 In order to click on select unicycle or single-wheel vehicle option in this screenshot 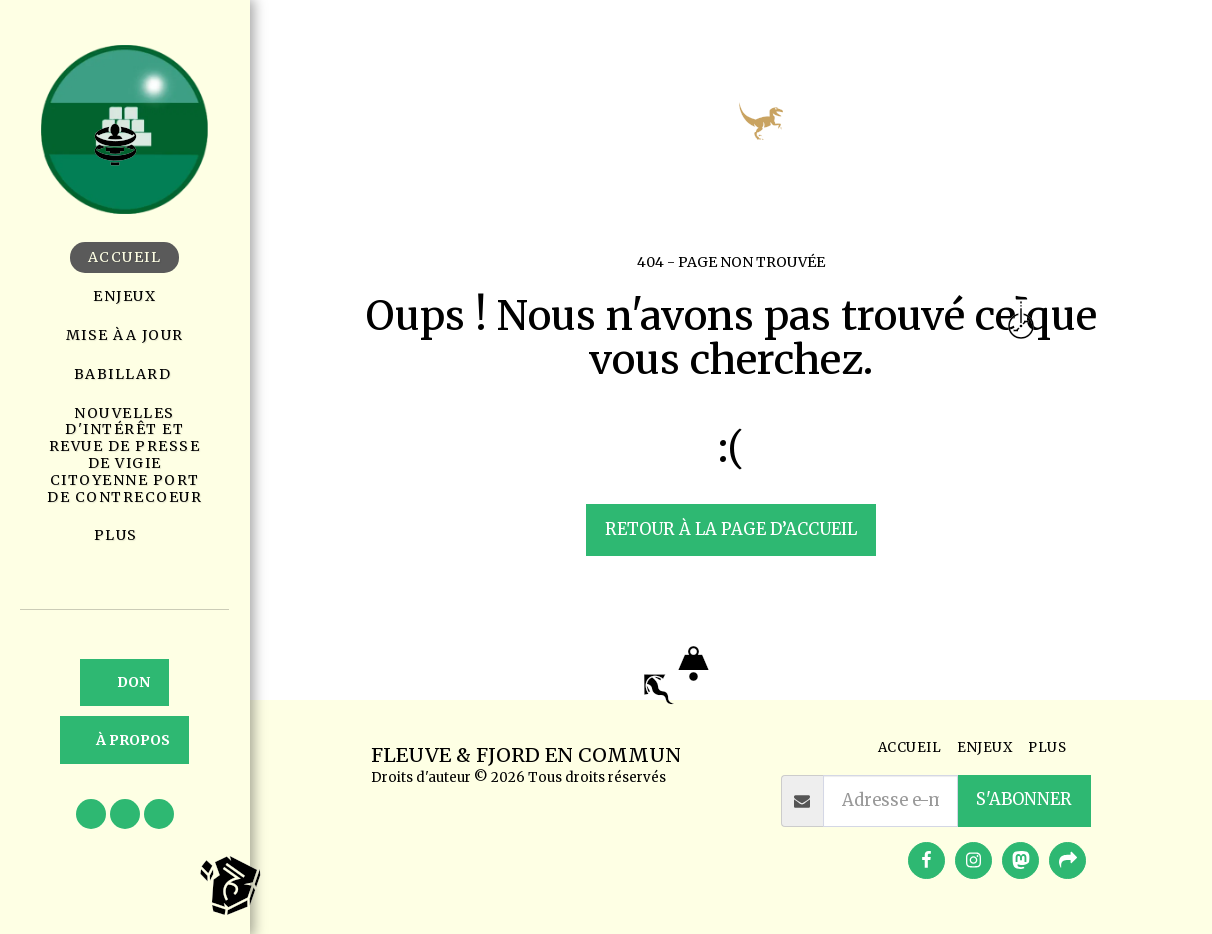, I will do `click(1021, 317)`.